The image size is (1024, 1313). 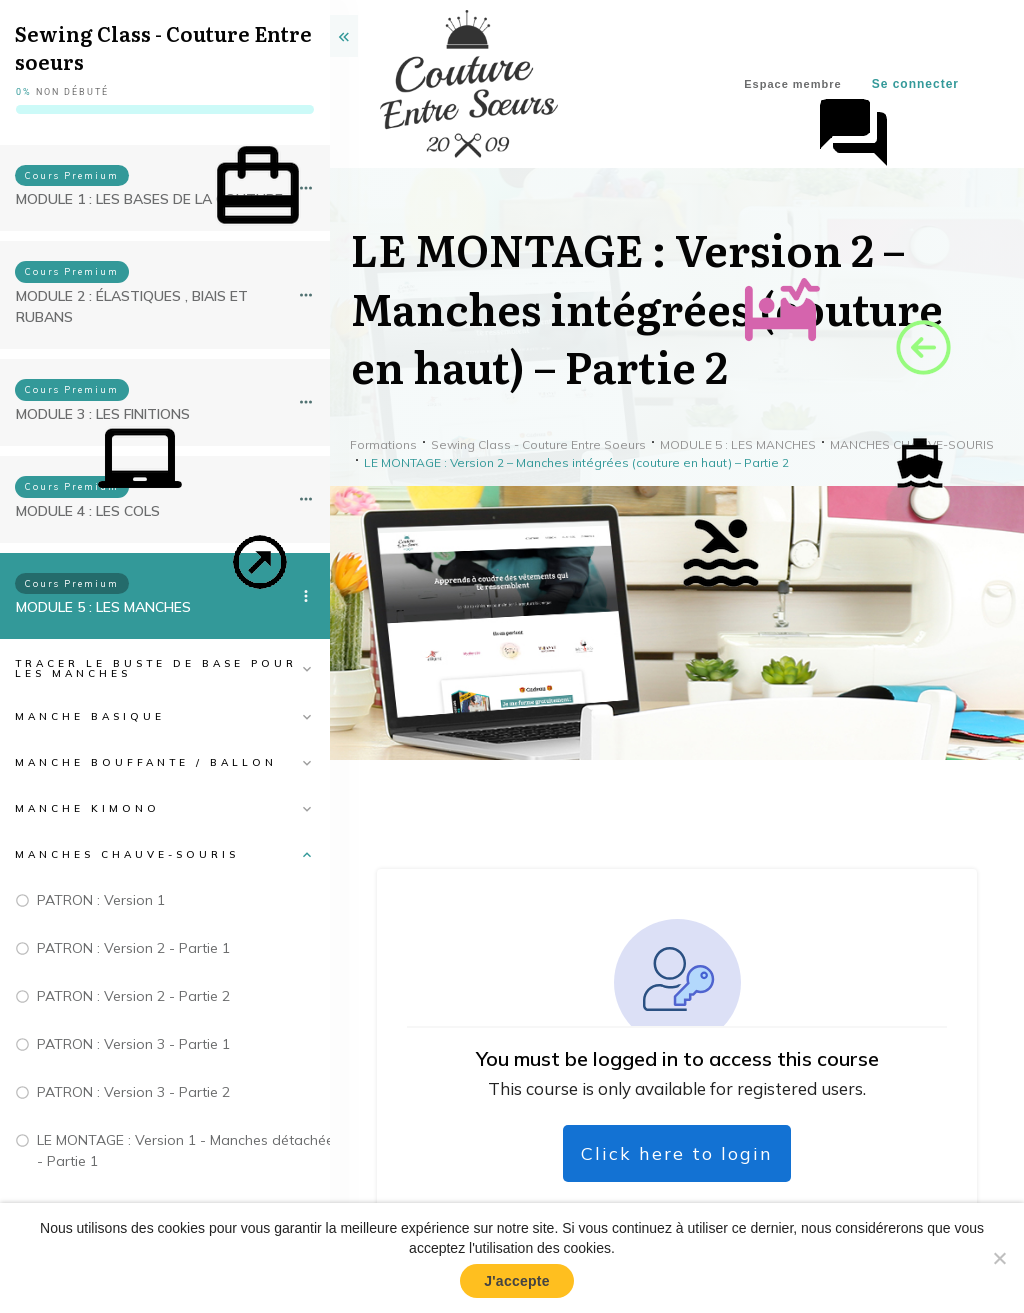 What do you see at coordinates (260, 562) in the screenshot?
I see `open link in new window or external site` at bounding box center [260, 562].